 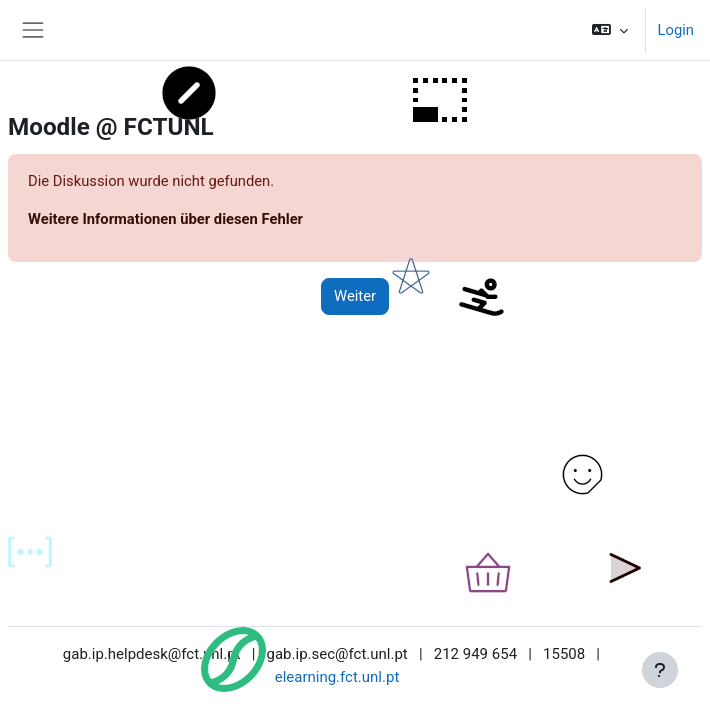 What do you see at coordinates (481, 297) in the screenshot?
I see `access skiing or winter sports activities` at bounding box center [481, 297].